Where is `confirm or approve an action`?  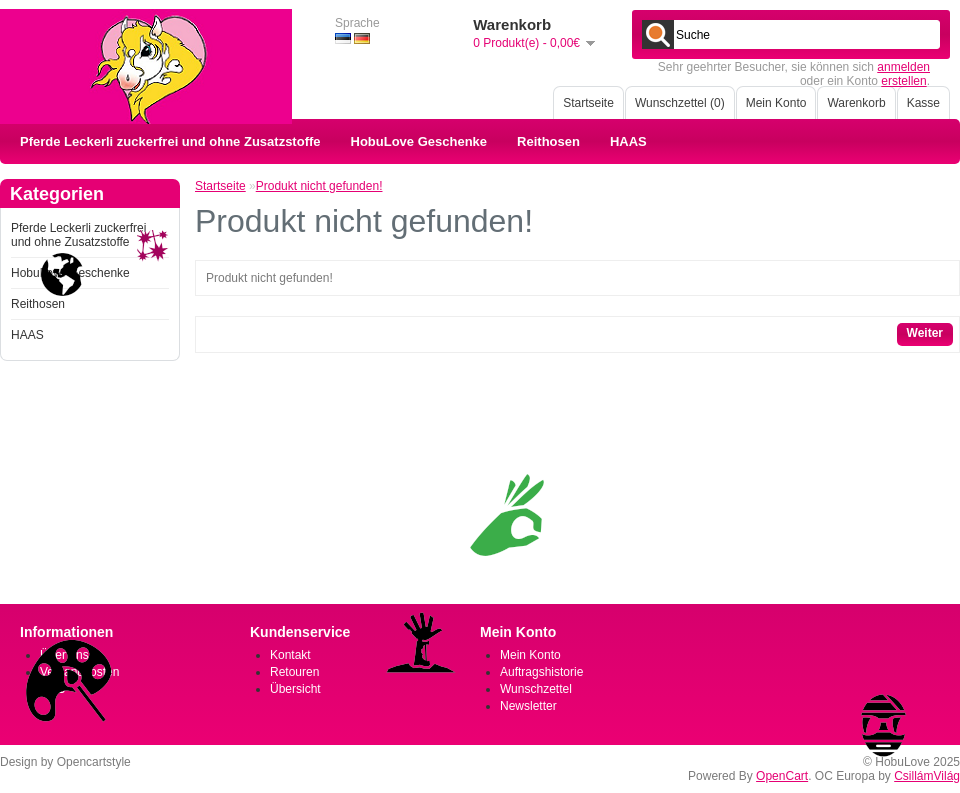 confirm or approve an action is located at coordinates (507, 515).